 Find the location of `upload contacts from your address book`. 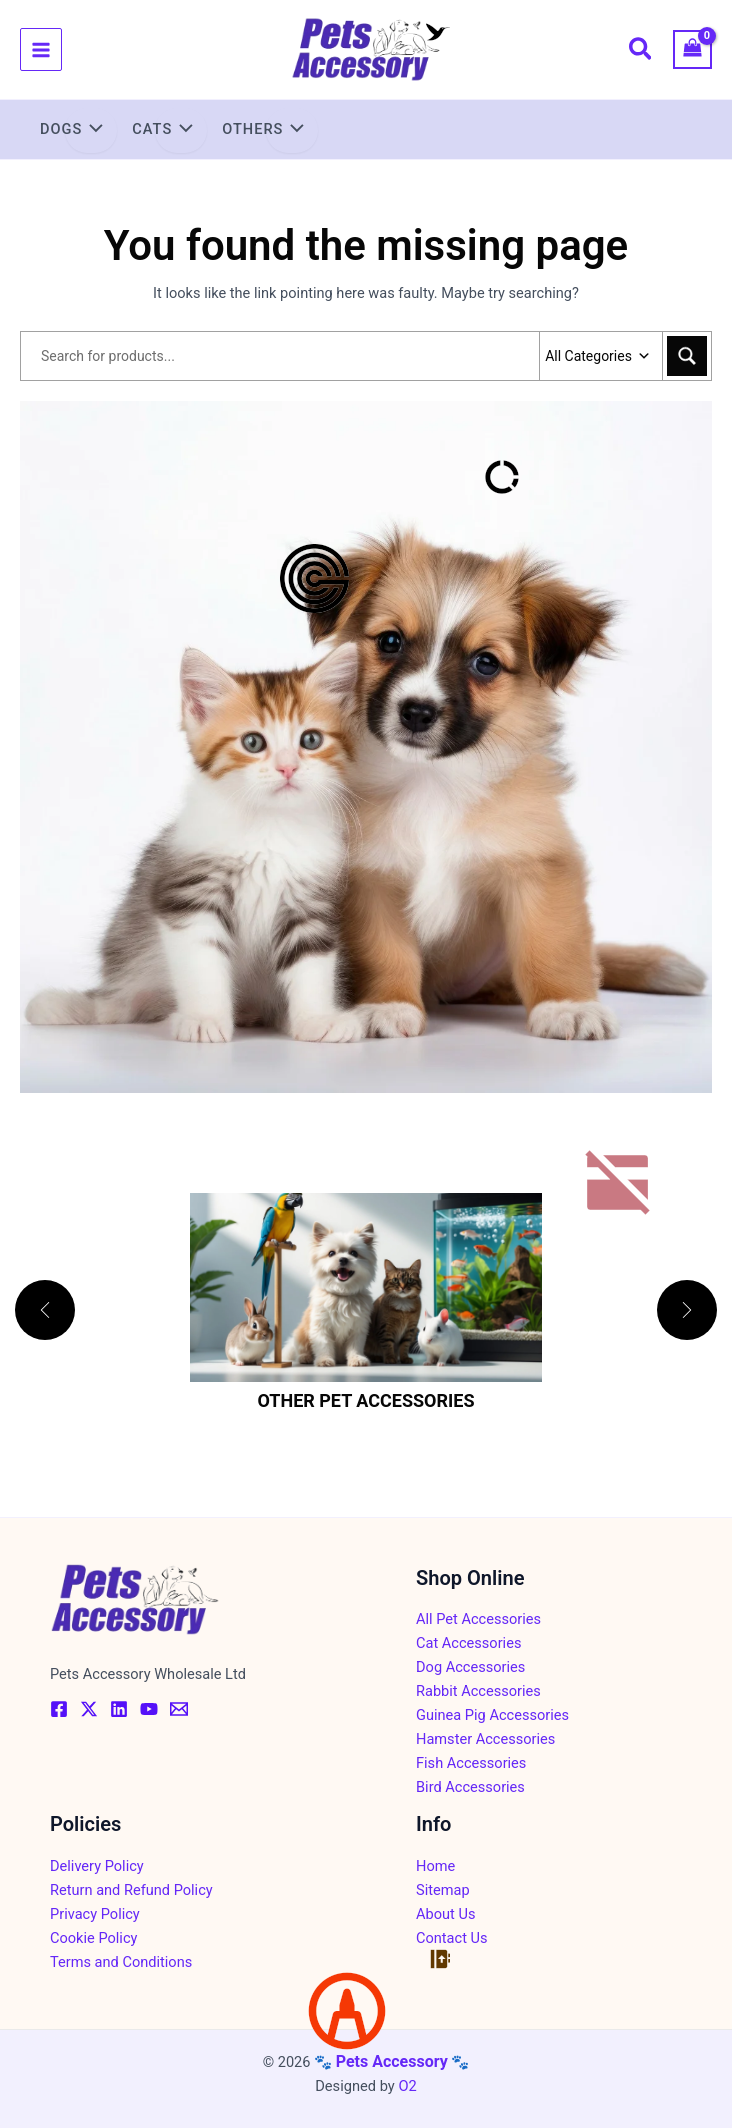

upload contacts from your address book is located at coordinates (439, 1959).